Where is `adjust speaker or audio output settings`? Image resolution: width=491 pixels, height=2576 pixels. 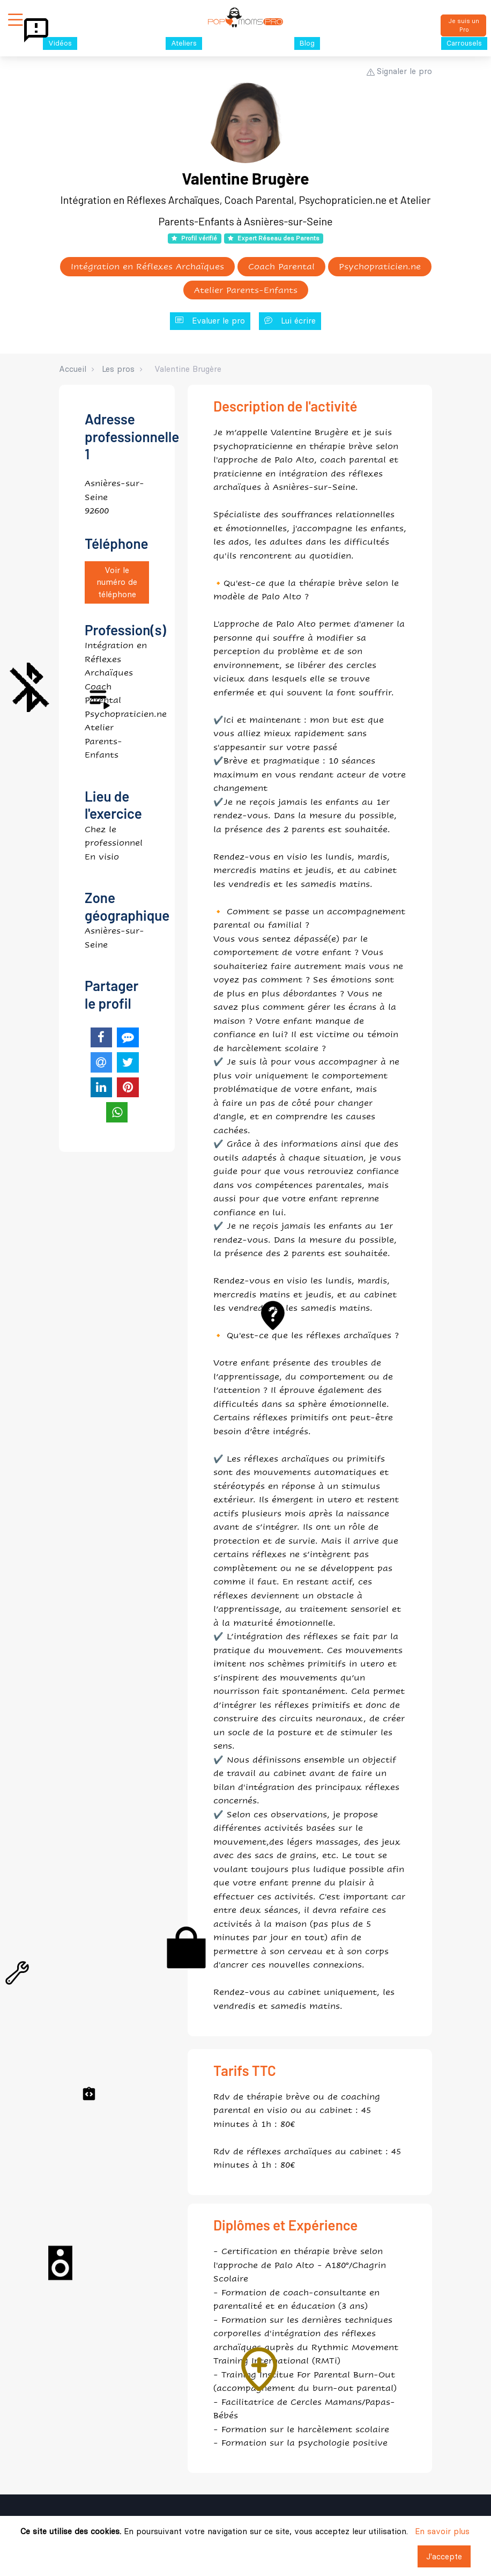
adjust speaker or audio output settings is located at coordinates (60, 2263).